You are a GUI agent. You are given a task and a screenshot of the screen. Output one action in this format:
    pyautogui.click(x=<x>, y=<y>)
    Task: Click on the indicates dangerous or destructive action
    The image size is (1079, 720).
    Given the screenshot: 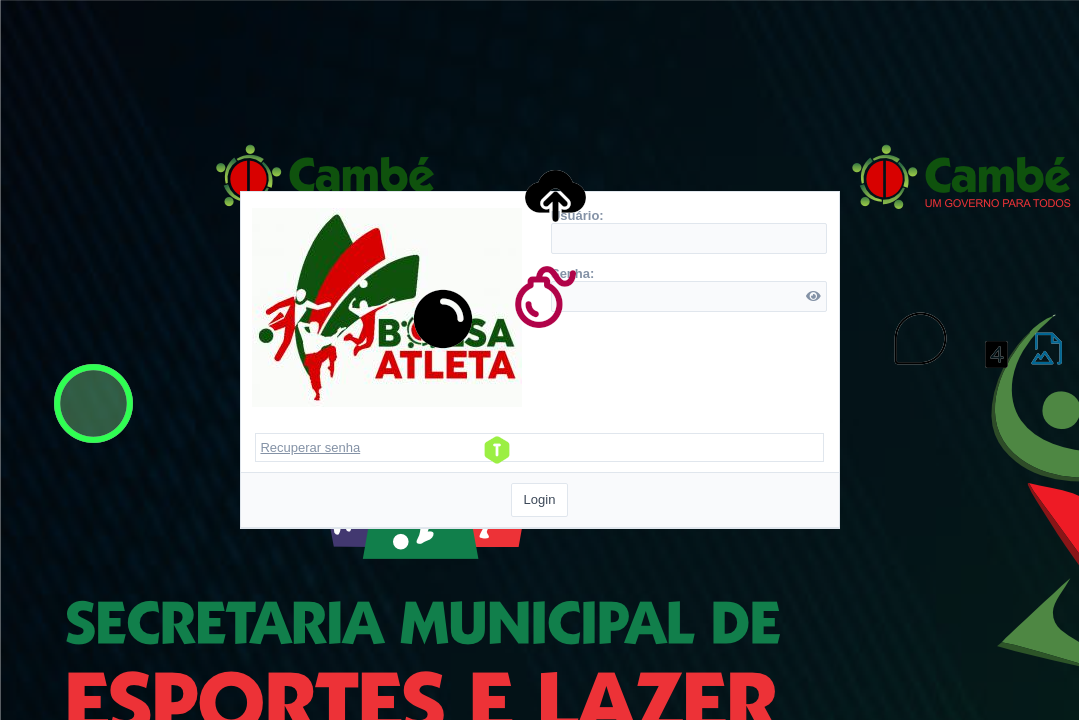 What is the action you would take?
    pyautogui.click(x=543, y=296)
    